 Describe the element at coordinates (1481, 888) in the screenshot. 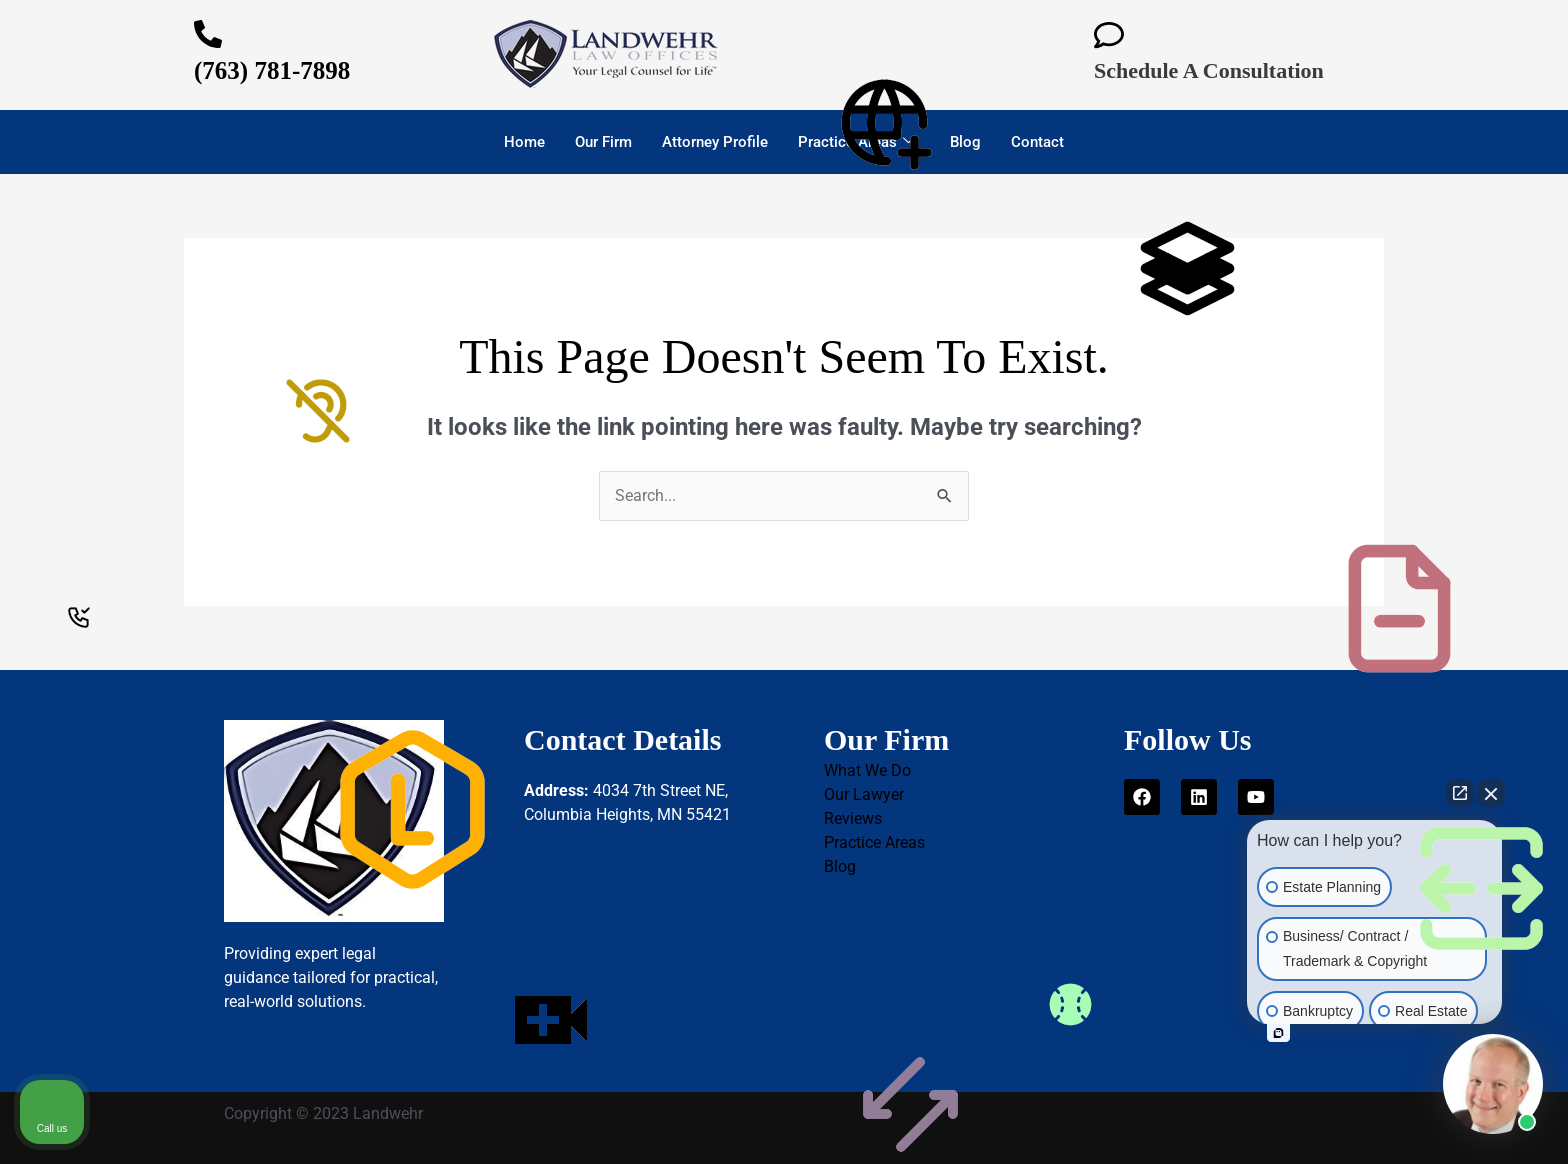

I see `expand to wide viewport mode` at that location.